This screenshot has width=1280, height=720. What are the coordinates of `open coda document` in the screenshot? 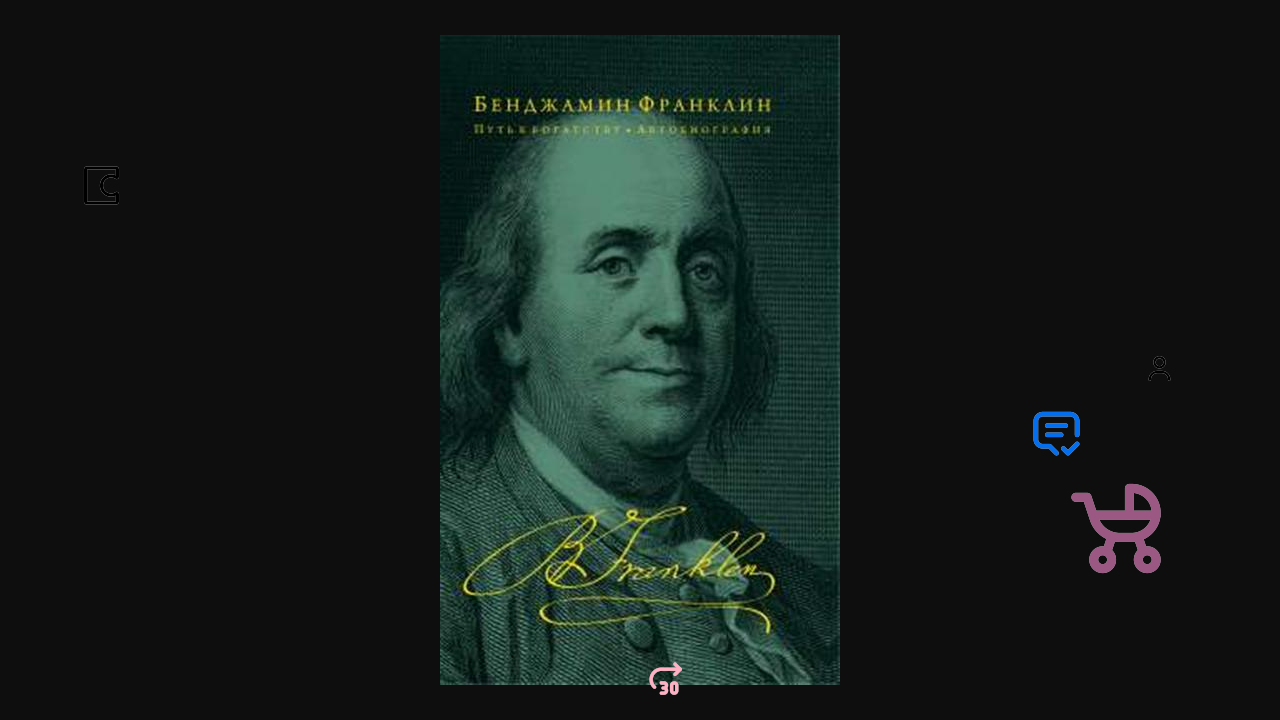 It's located at (101, 185).